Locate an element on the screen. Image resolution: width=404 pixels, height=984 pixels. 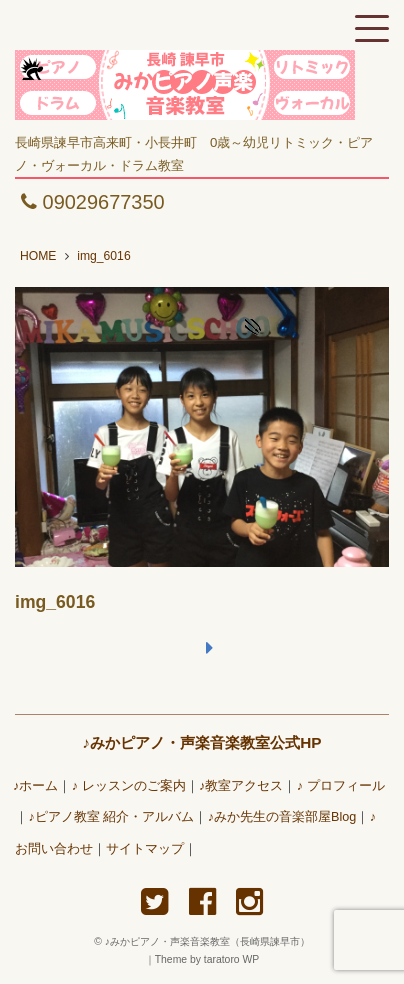
fishing equipment or tackle inventory is located at coordinates (253, 327).